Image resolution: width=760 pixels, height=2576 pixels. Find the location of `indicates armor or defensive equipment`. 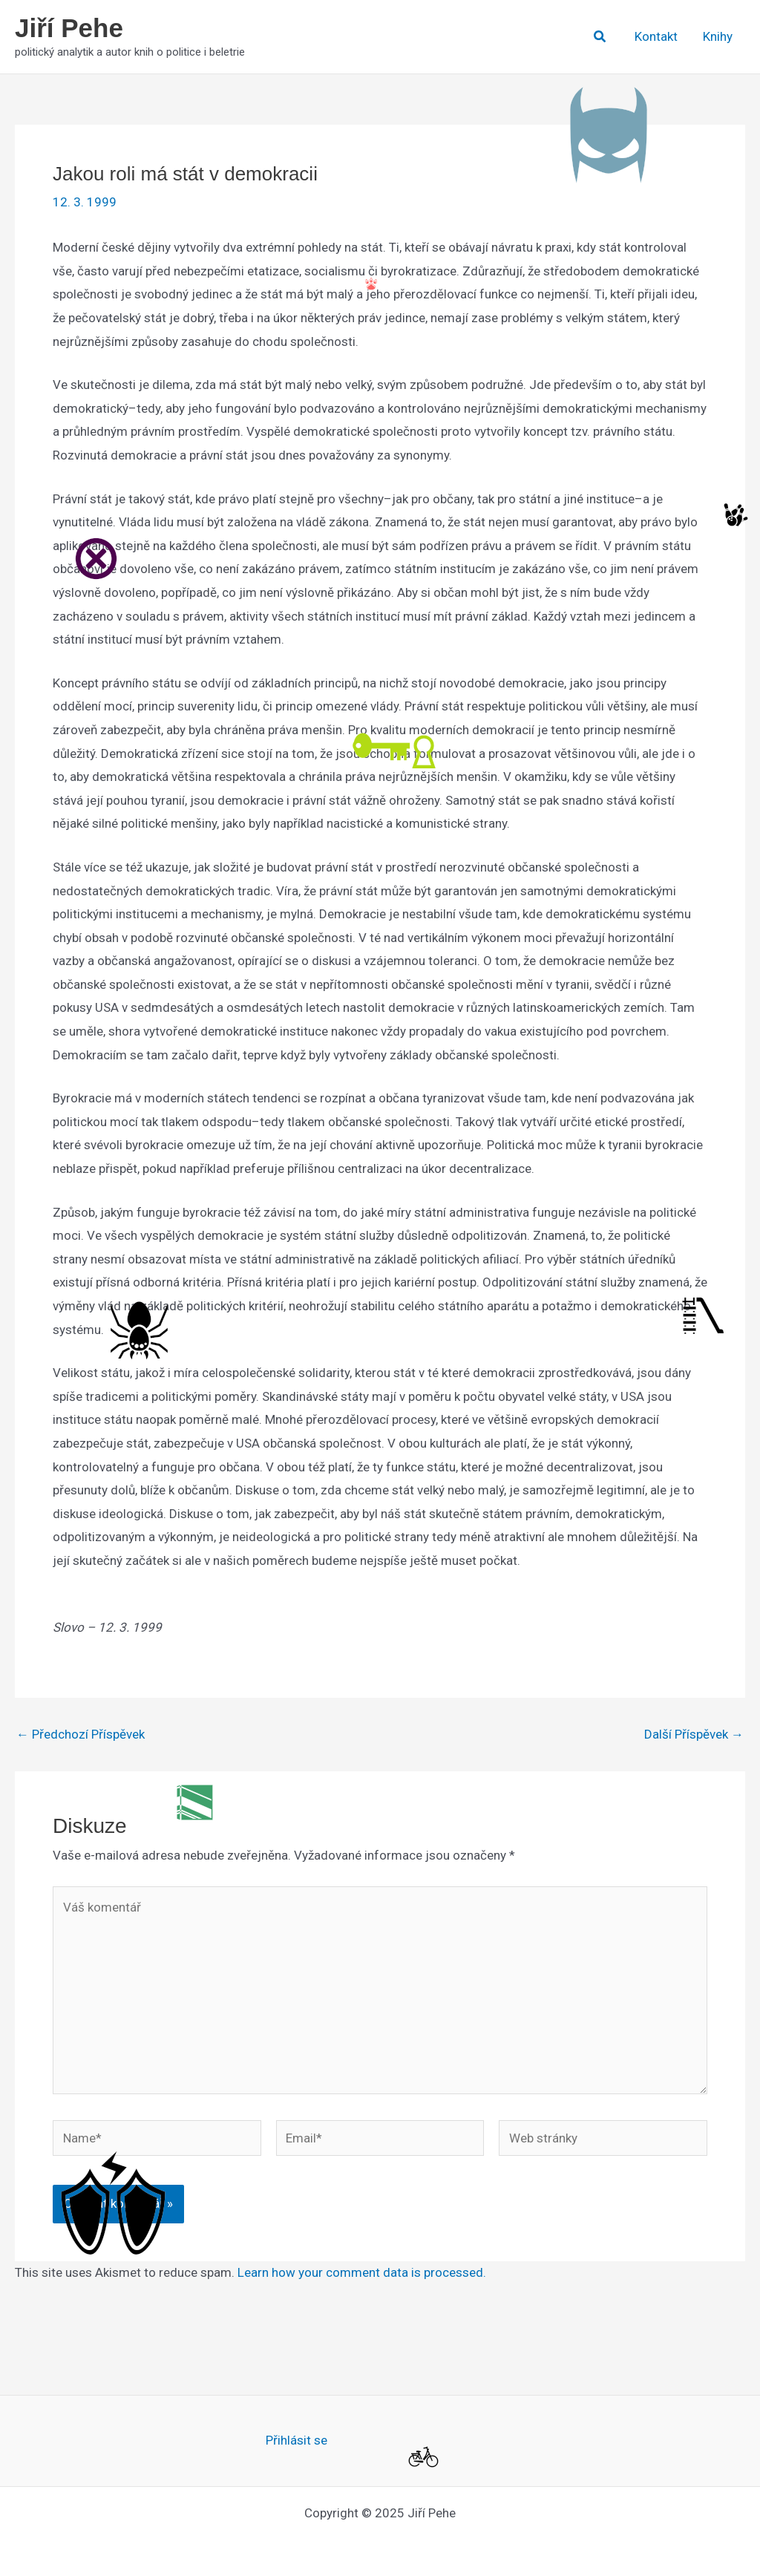

indicates armor or defensive equipment is located at coordinates (194, 1802).